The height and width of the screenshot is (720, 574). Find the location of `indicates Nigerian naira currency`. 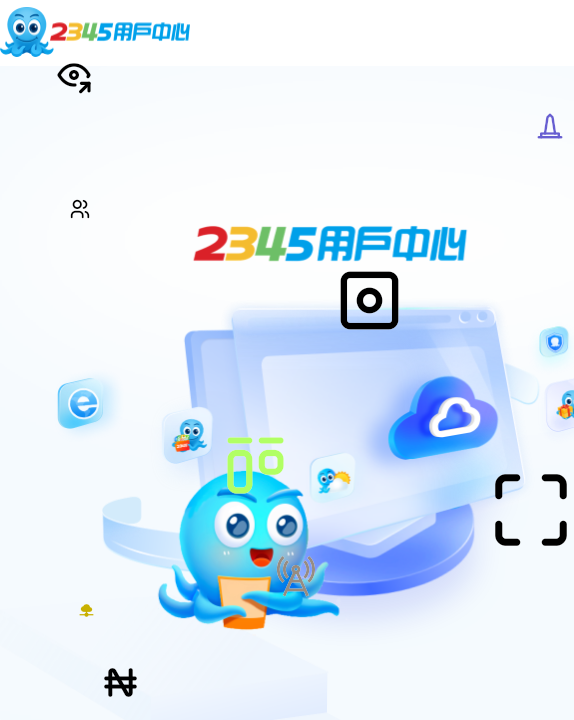

indicates Nigerian naira currency is located at coordinates (120, 682).